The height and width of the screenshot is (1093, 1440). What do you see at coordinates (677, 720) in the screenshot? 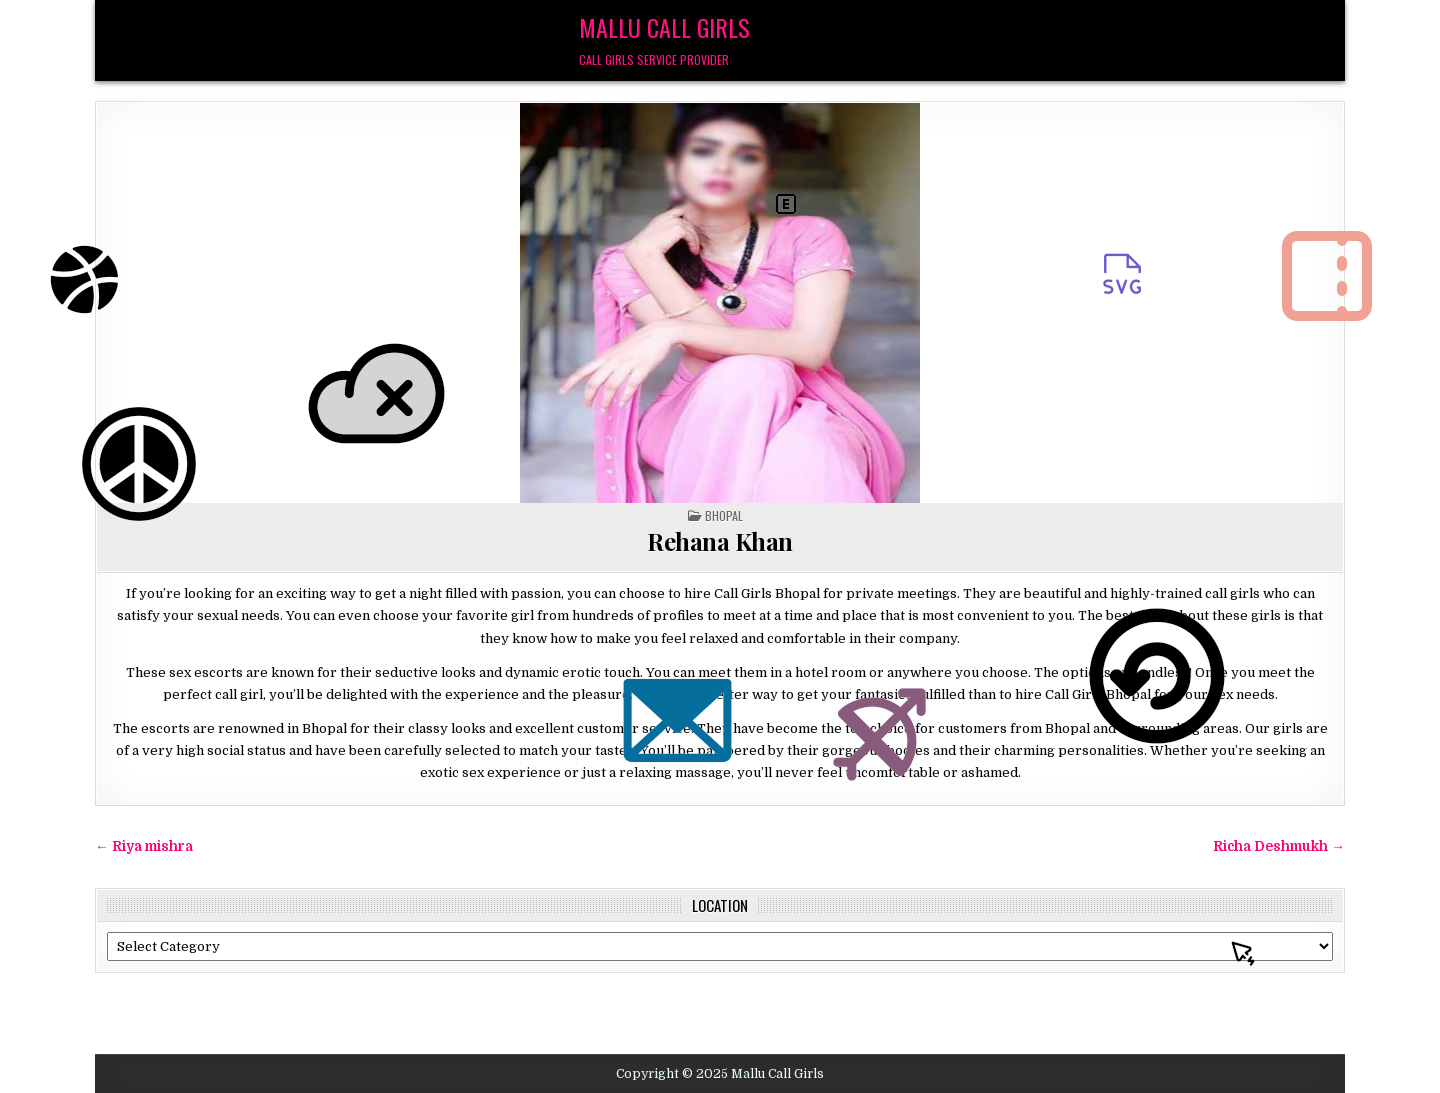
I see `access your email inbox` at bounding box center [677, 720].